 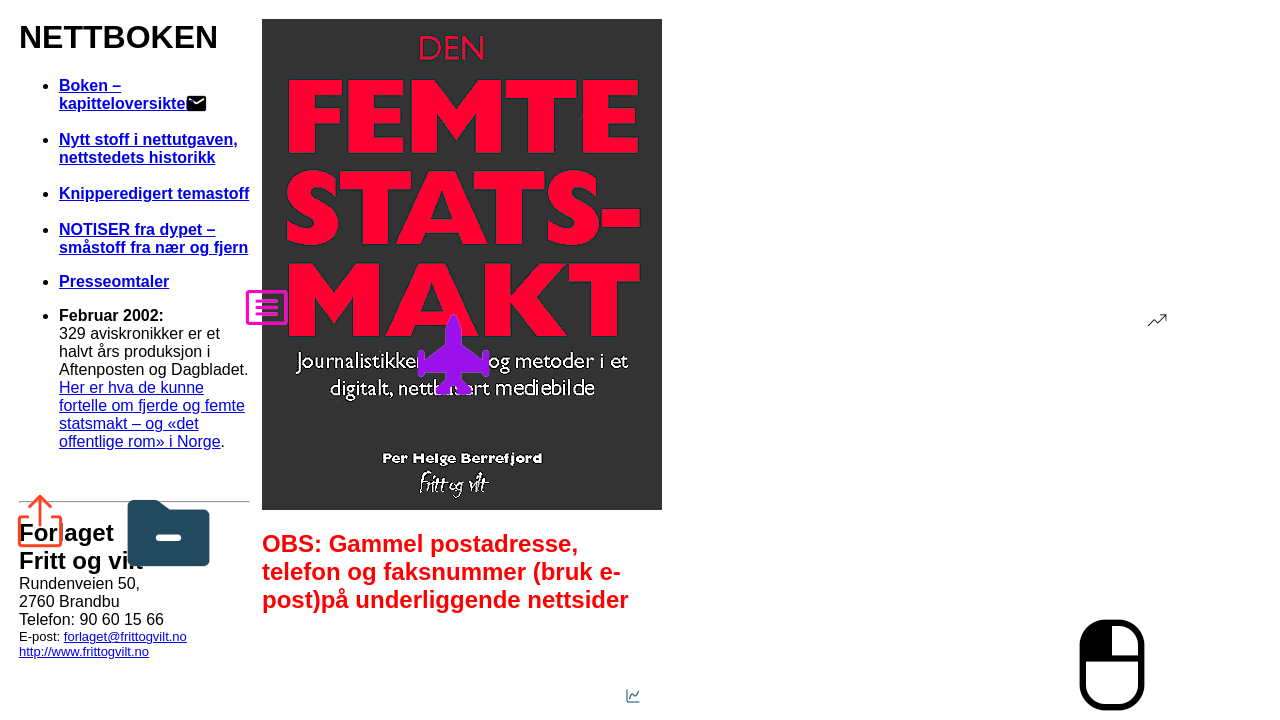 What do you see at coordinates (1112, 665) in the screenshot?
I see `left mouse button click action` at bounding box center [1112, 665].